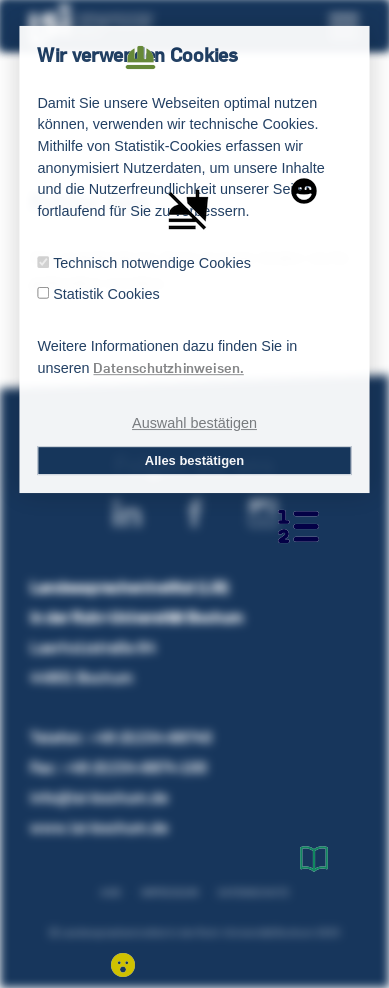 Image resolution: width=389 pixels, height=988 pixels. Describe the element at coordinates (304, 191) in the screenshot. I see `add a playful or winking emoji reaction` at that location.